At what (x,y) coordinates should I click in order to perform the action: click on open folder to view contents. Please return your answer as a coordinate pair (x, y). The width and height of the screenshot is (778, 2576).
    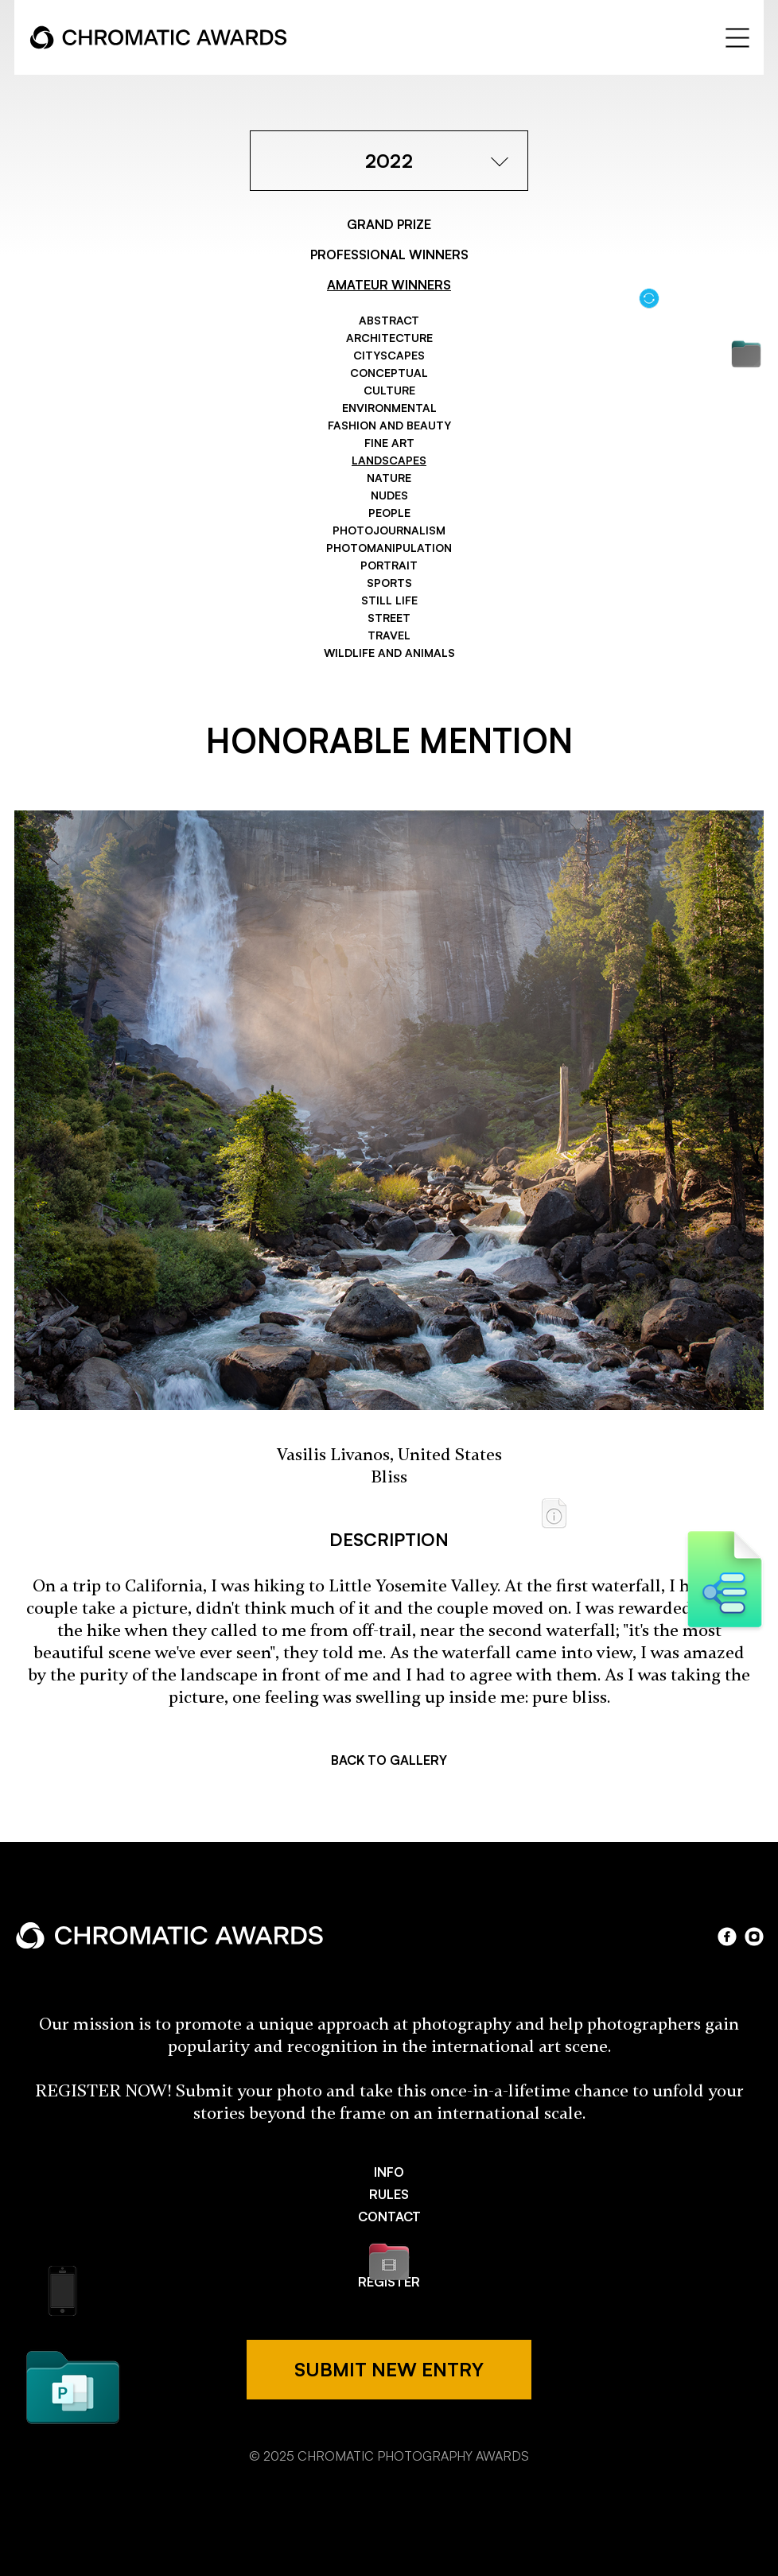
    Looking at the image, I should click on (746, 354).